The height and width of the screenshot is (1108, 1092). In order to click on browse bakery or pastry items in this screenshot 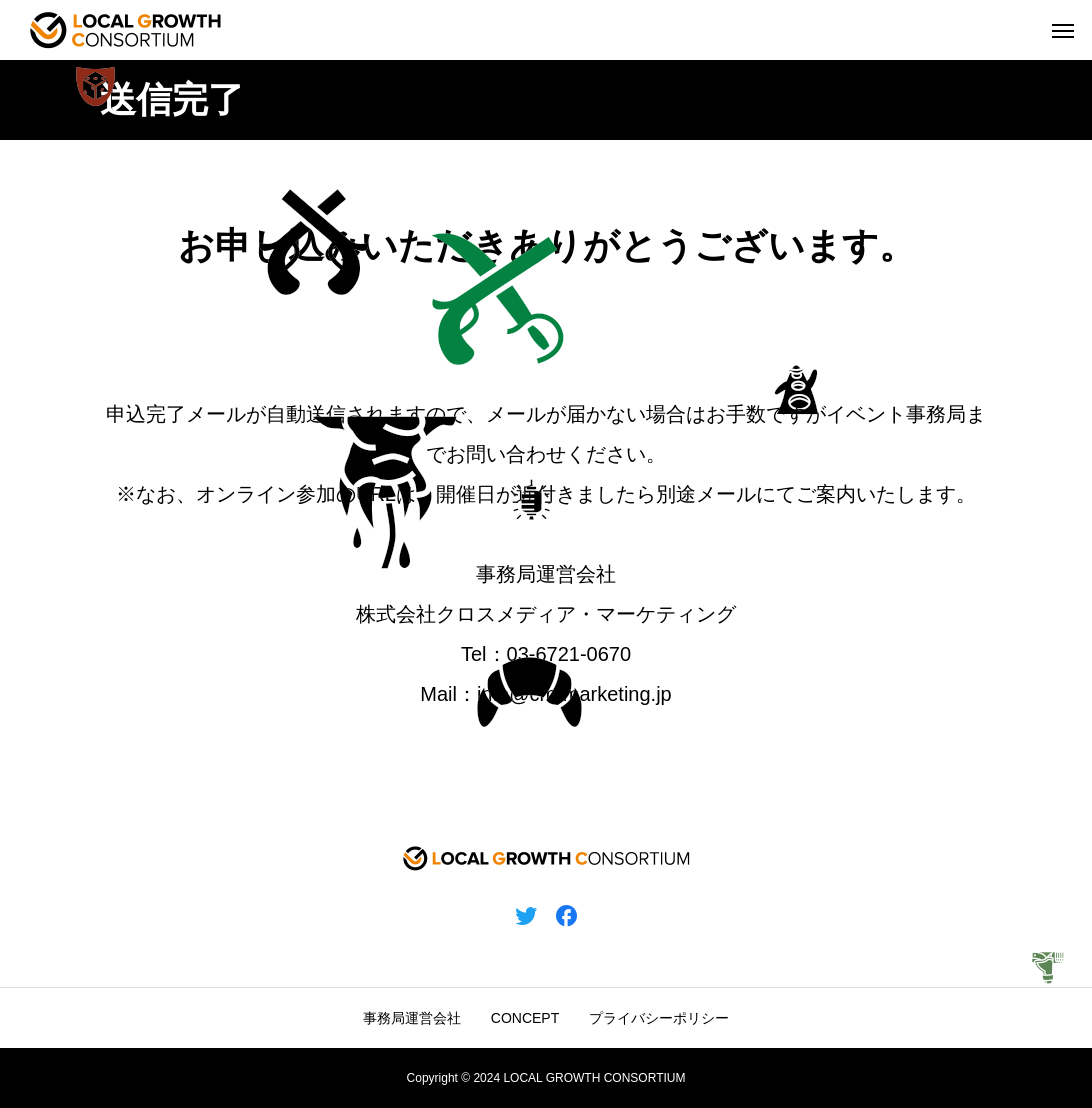, I will do `click(529, 692)`.